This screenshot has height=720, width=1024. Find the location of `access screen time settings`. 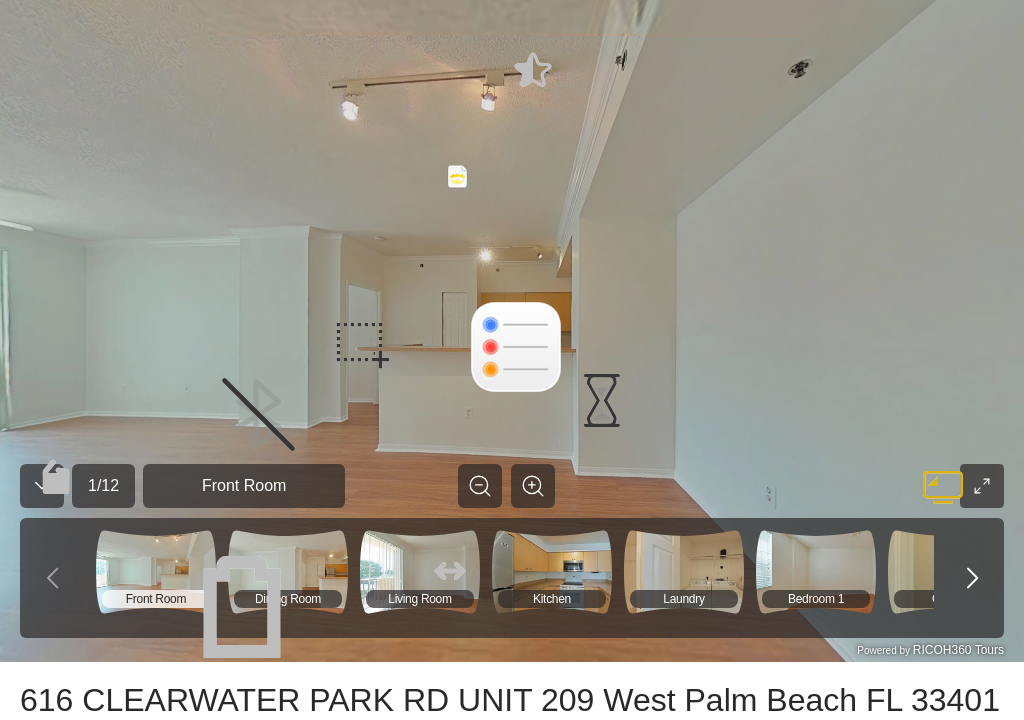

access screen time settings is located at coordinates (603, 400).